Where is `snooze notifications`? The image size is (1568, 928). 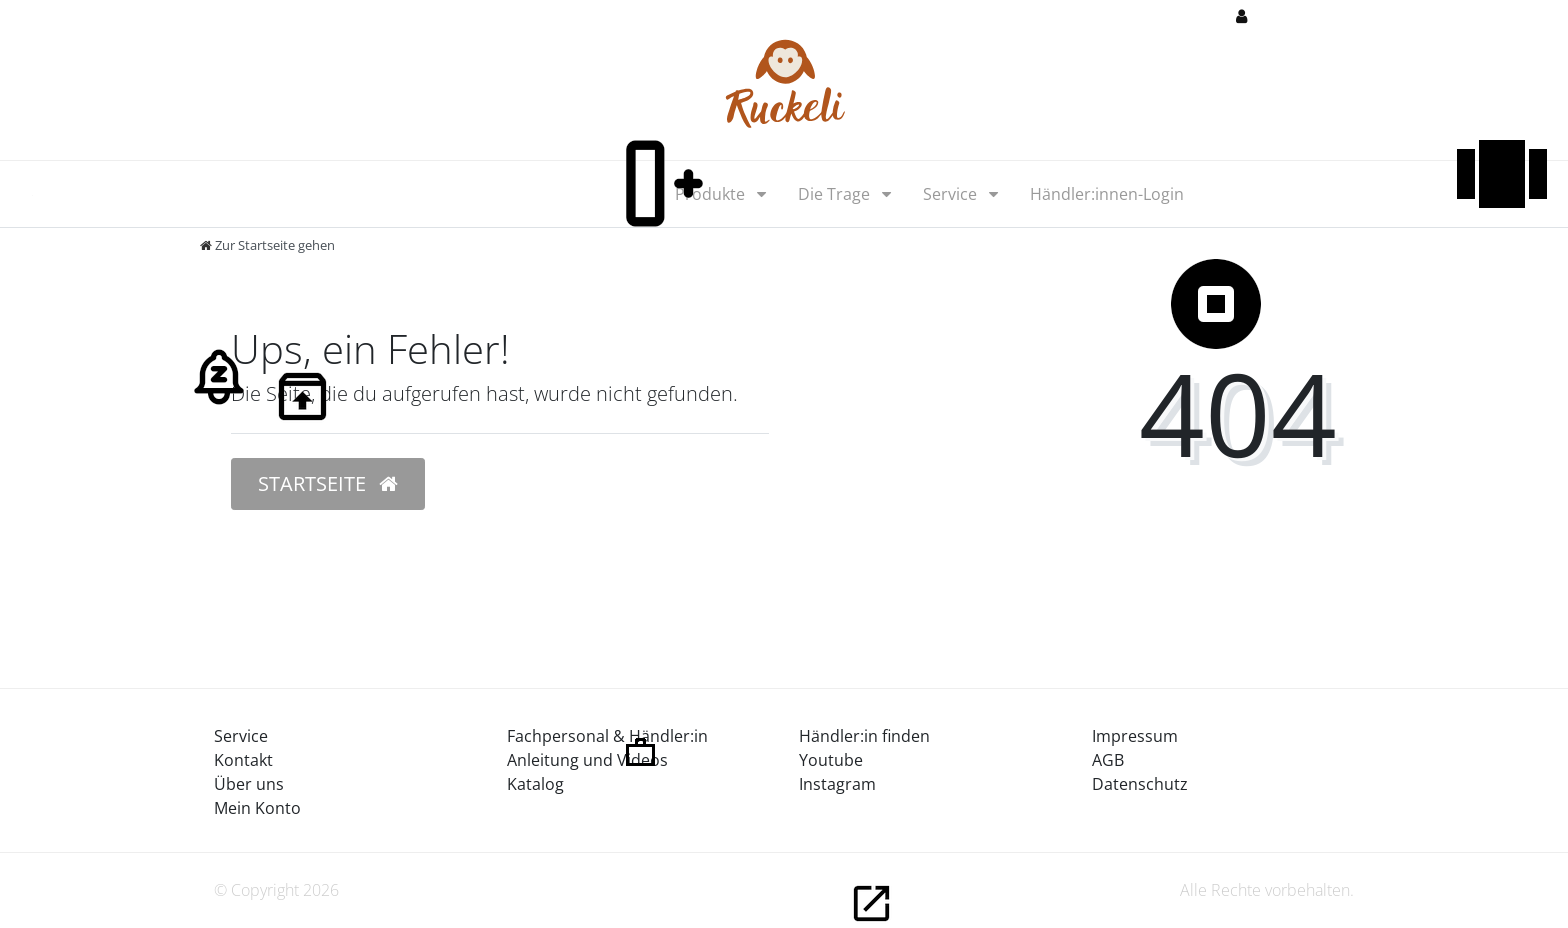 snooze notifications is located at coordinates (219, 377).